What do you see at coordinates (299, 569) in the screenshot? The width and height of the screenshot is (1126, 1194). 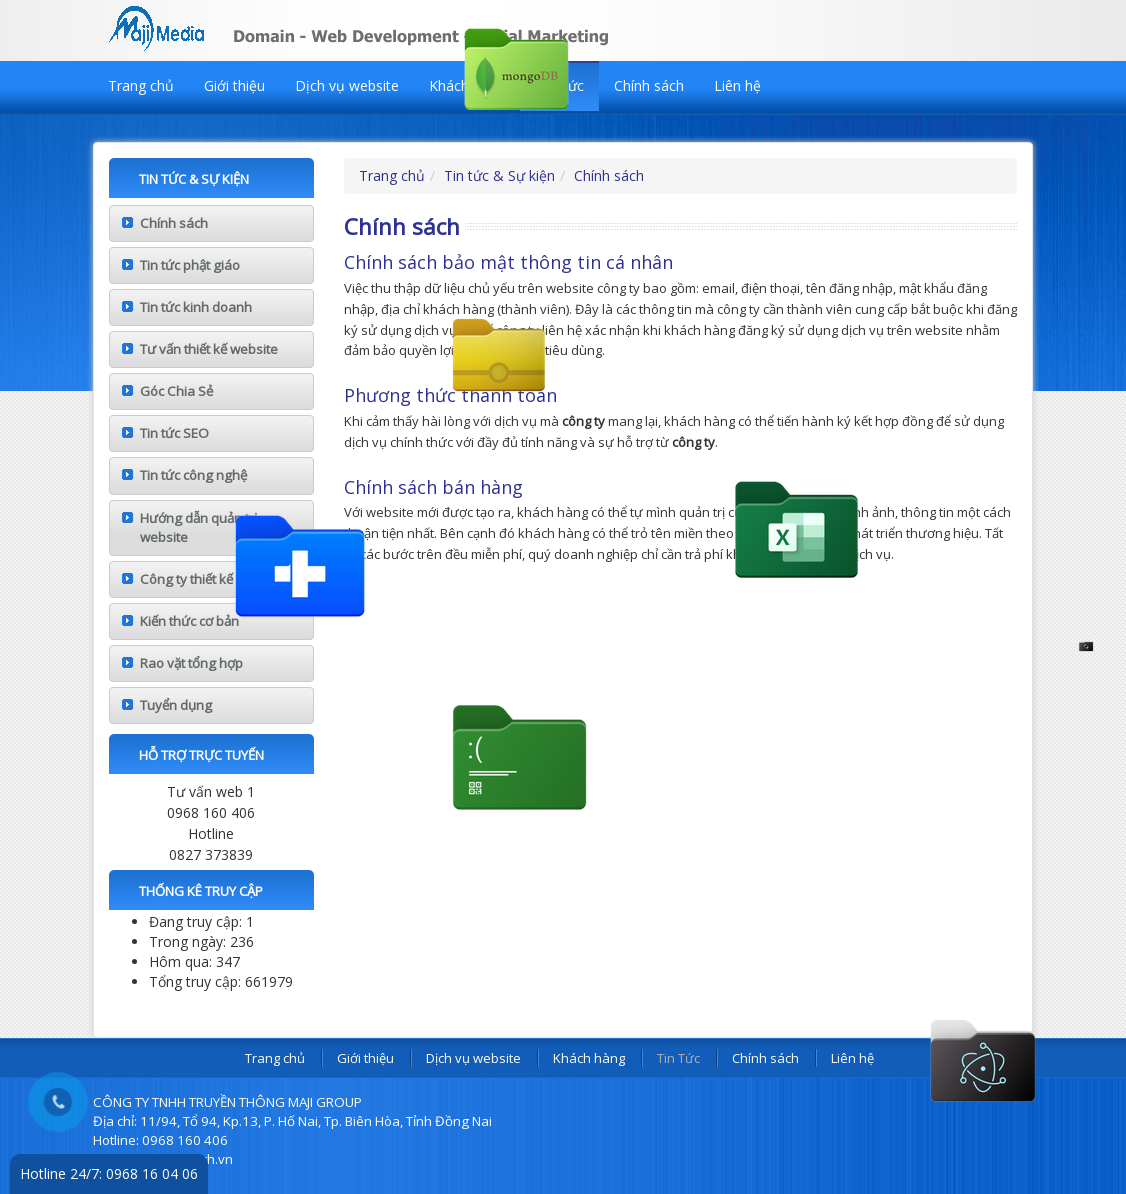 I see `open wondershare dr.fone folder` at bounding box center [299, 569].